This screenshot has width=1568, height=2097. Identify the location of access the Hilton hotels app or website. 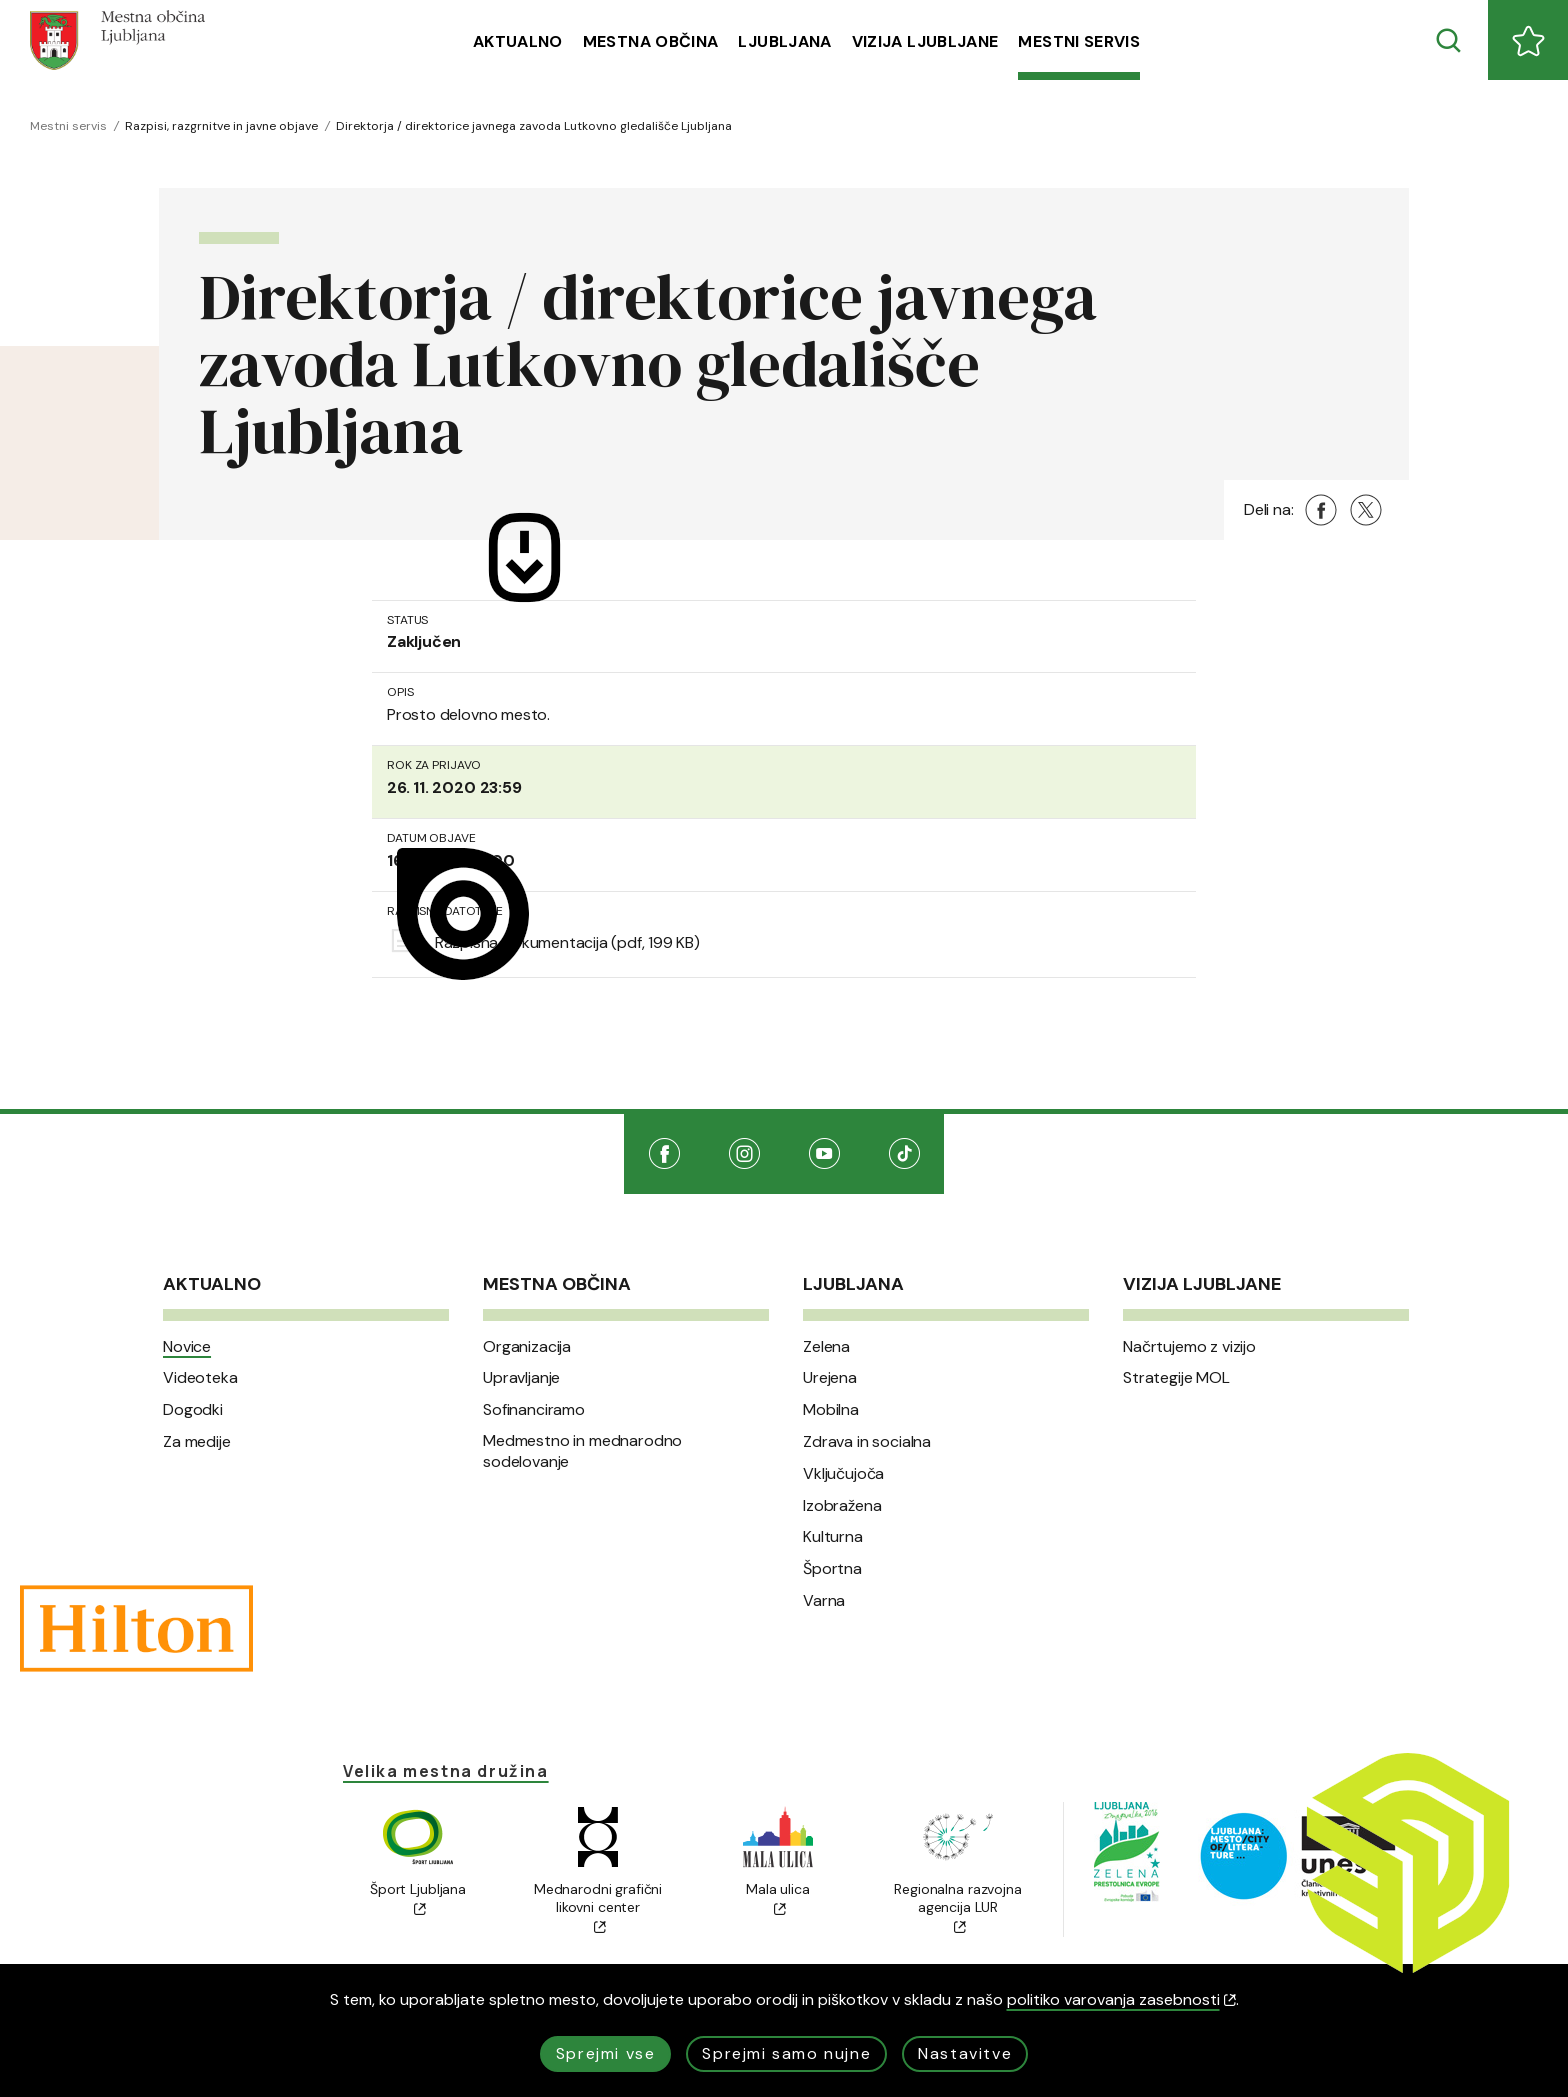
(136, 1628).